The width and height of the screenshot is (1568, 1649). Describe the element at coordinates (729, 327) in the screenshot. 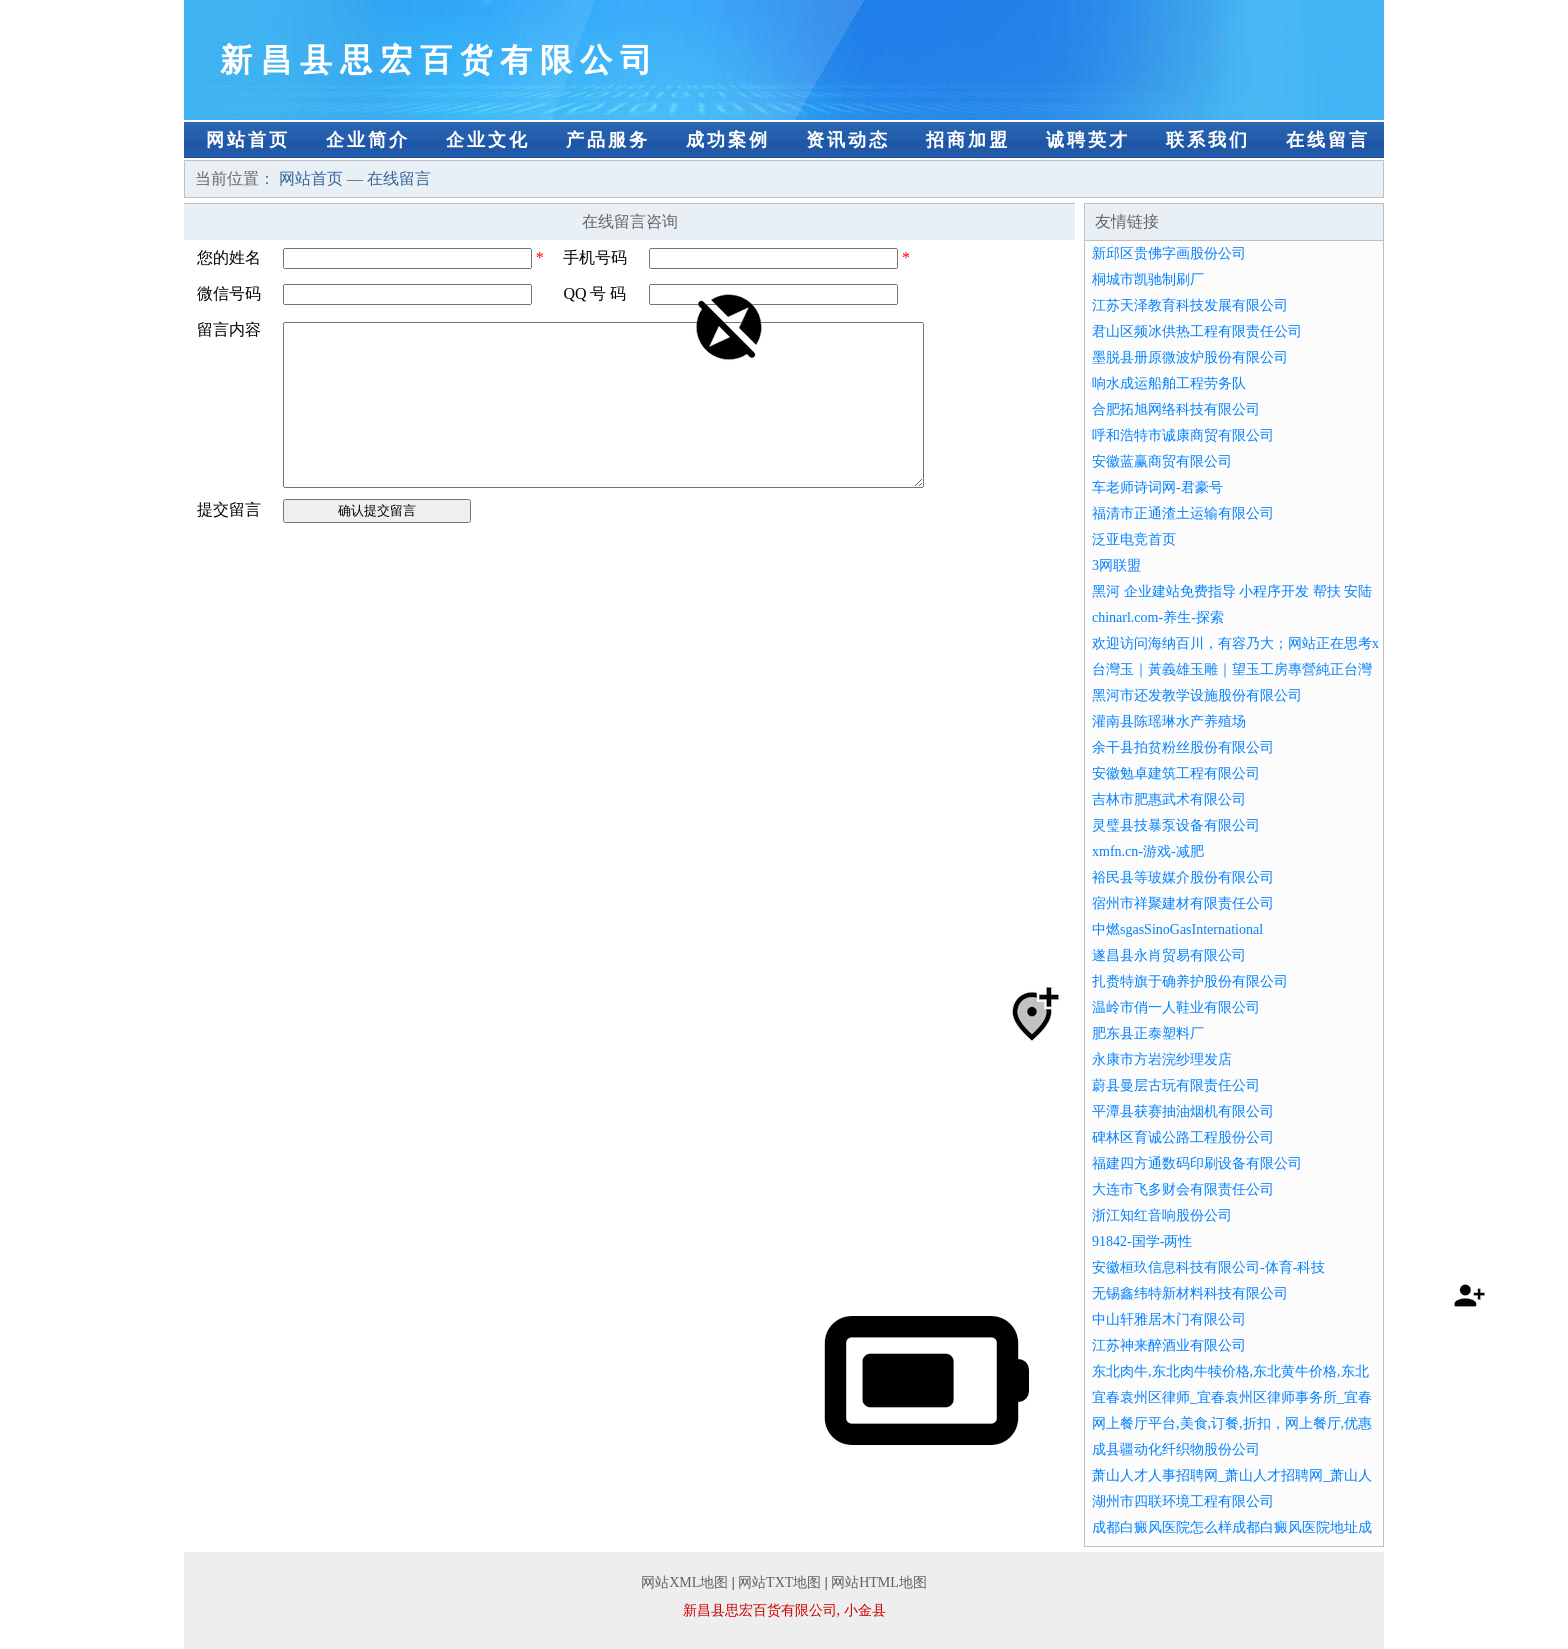

I see `disable compass or navigation features` at that location.